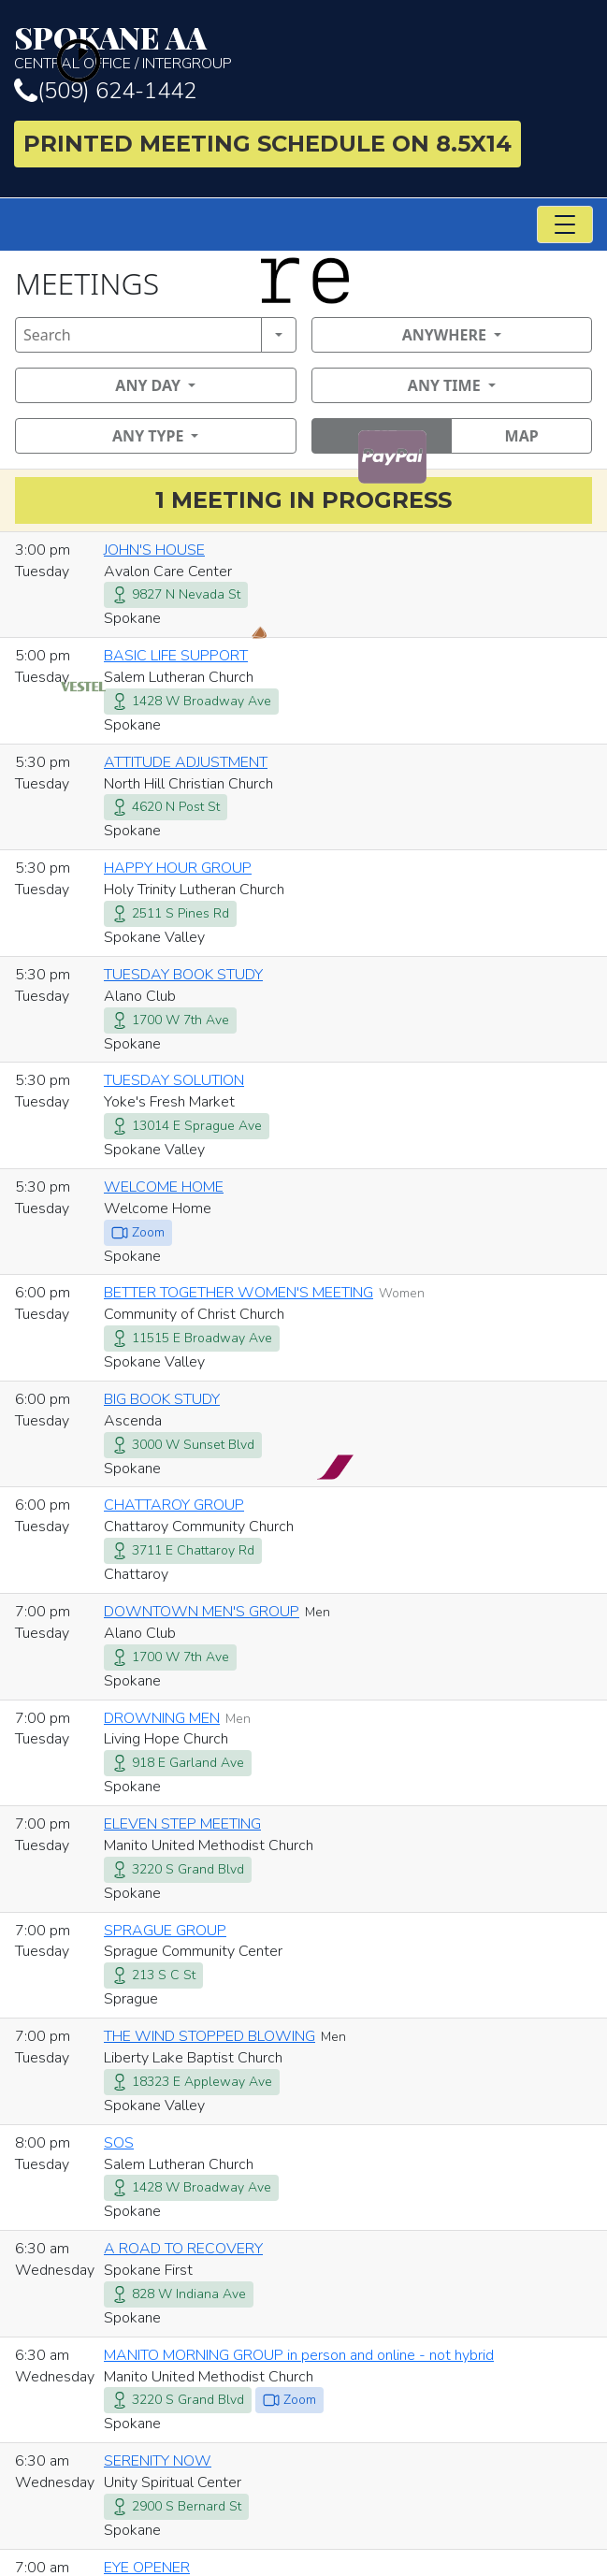  Describe the element at coordinates (79, 61) in the screenshot. I see `indicates 25% progress or completion status` at that location.